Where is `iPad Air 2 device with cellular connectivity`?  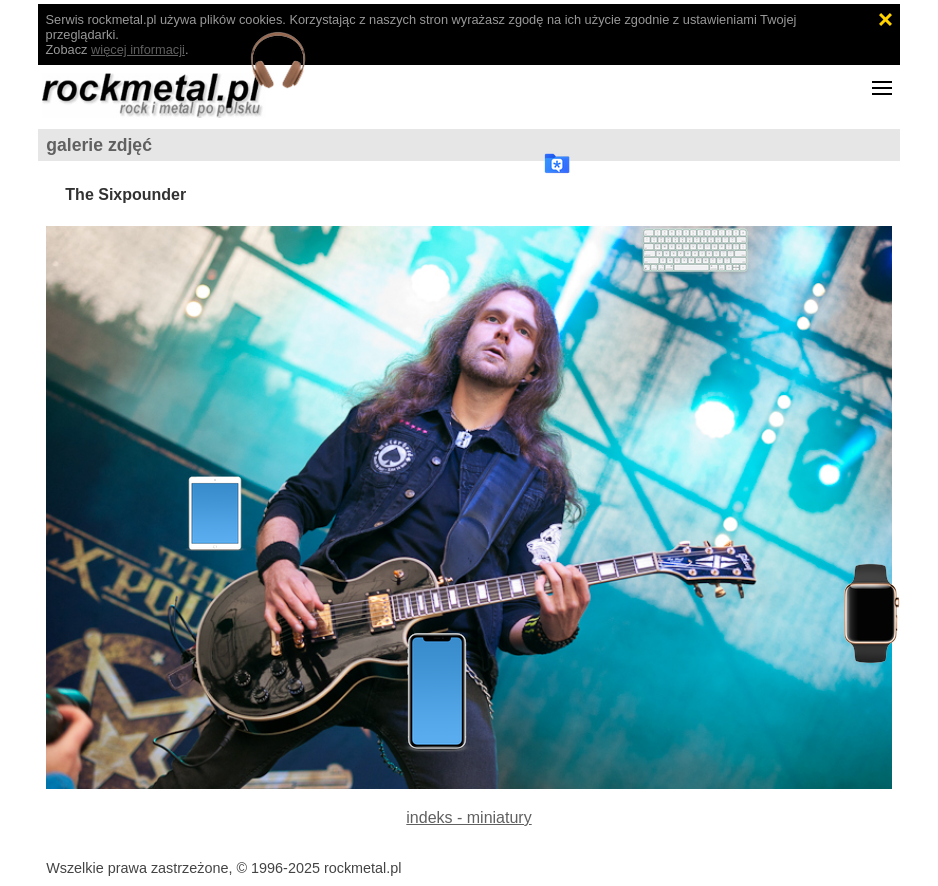
iPad Air 2 device with cellular connectivity is located at coordinates (215, 513).